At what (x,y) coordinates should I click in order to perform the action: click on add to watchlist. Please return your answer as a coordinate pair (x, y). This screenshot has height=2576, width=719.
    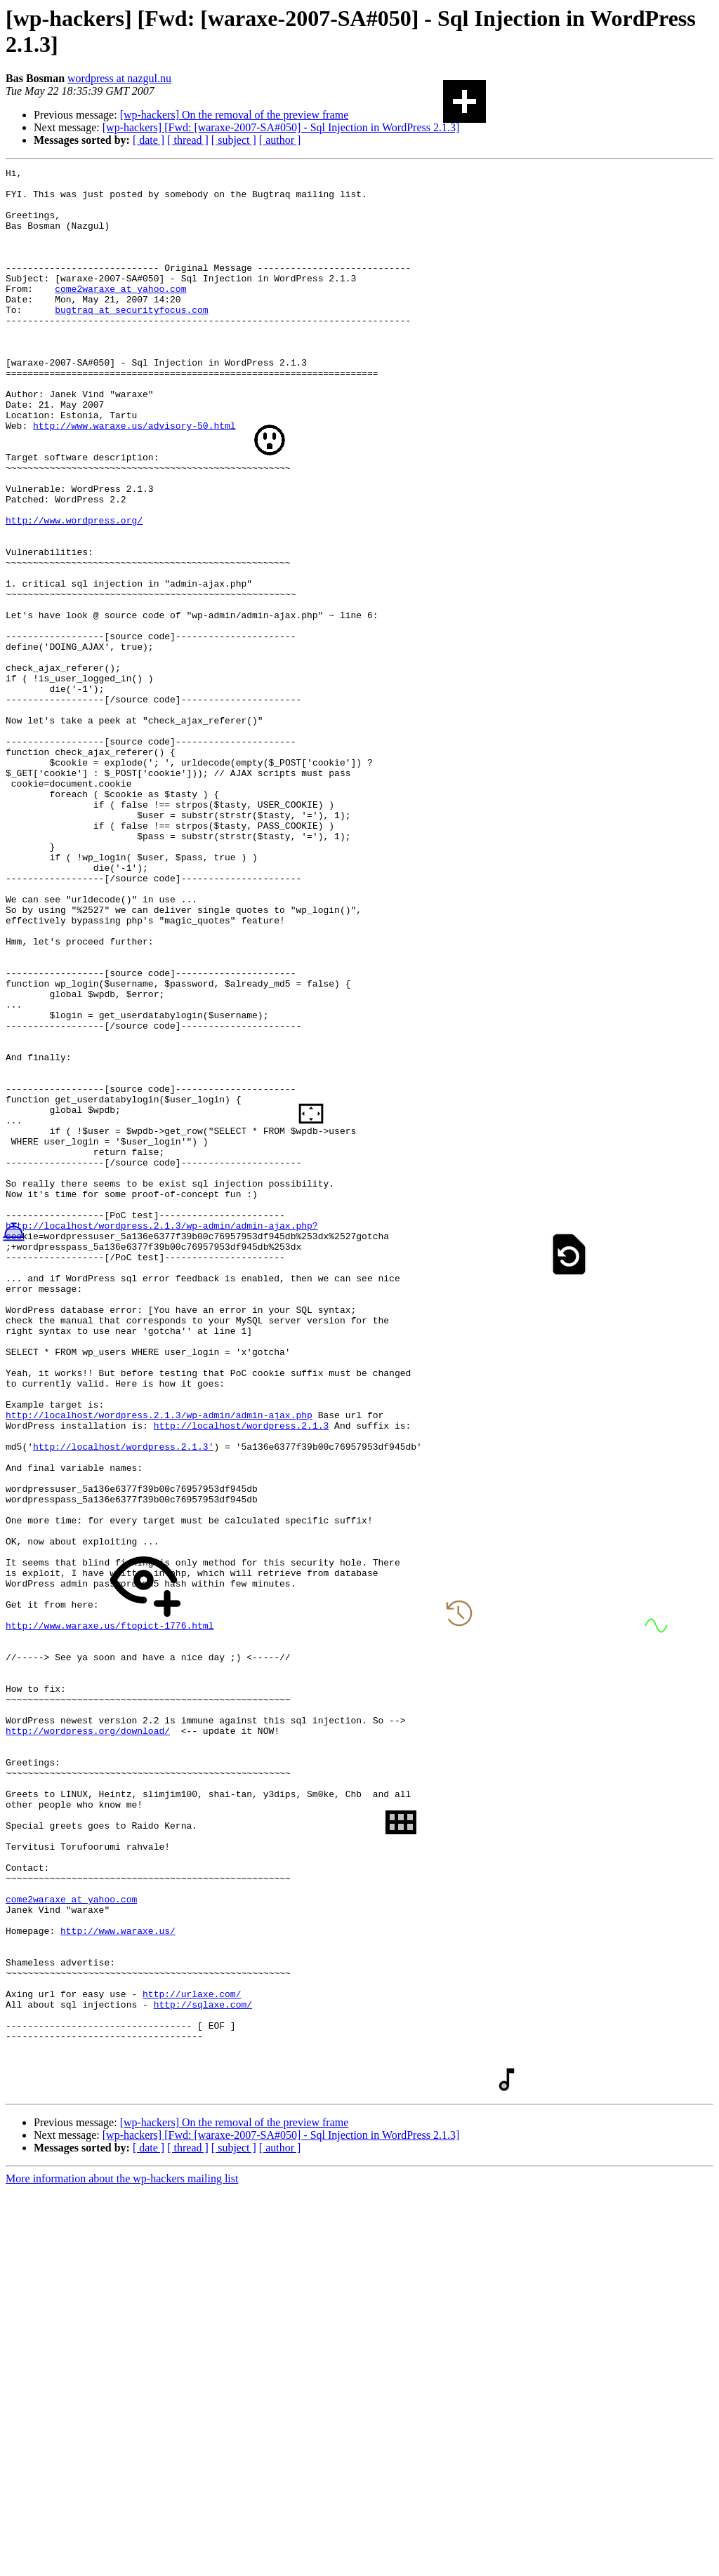
    Looking at the image, I should click on (143, 1580).